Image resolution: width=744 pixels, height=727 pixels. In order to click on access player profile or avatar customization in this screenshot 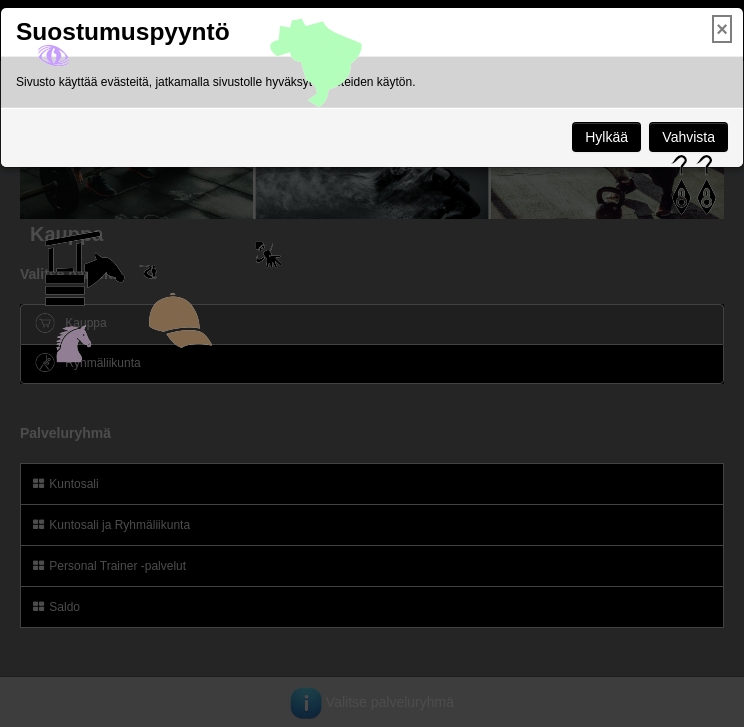, I will do `click(180, 320)`.